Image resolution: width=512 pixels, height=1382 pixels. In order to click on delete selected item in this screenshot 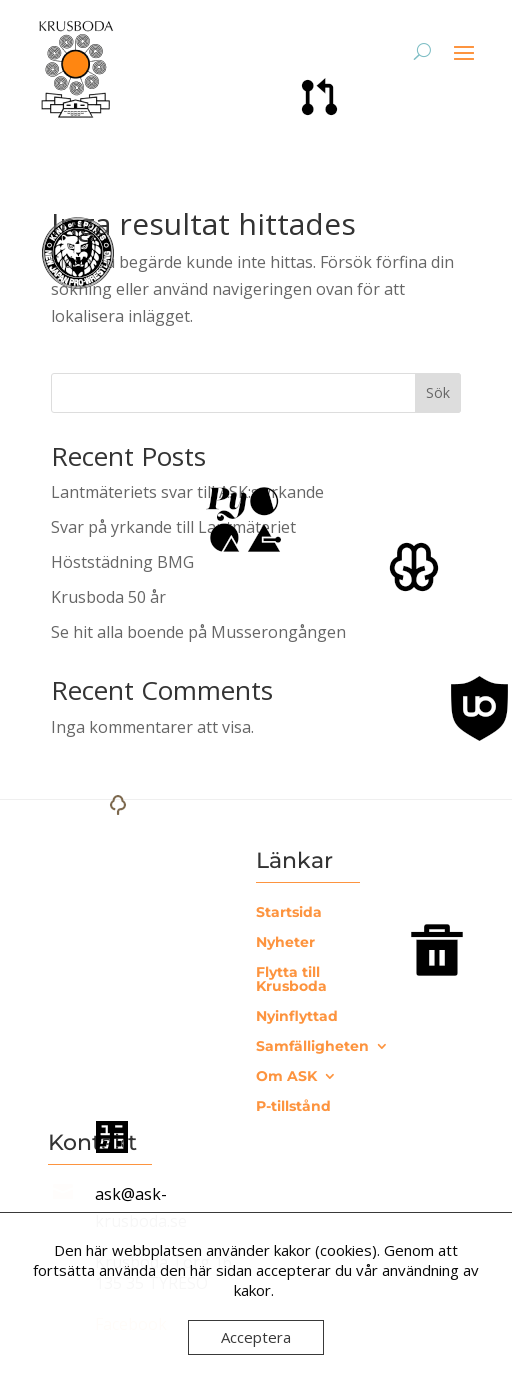, I will do `click(437, 950)`.